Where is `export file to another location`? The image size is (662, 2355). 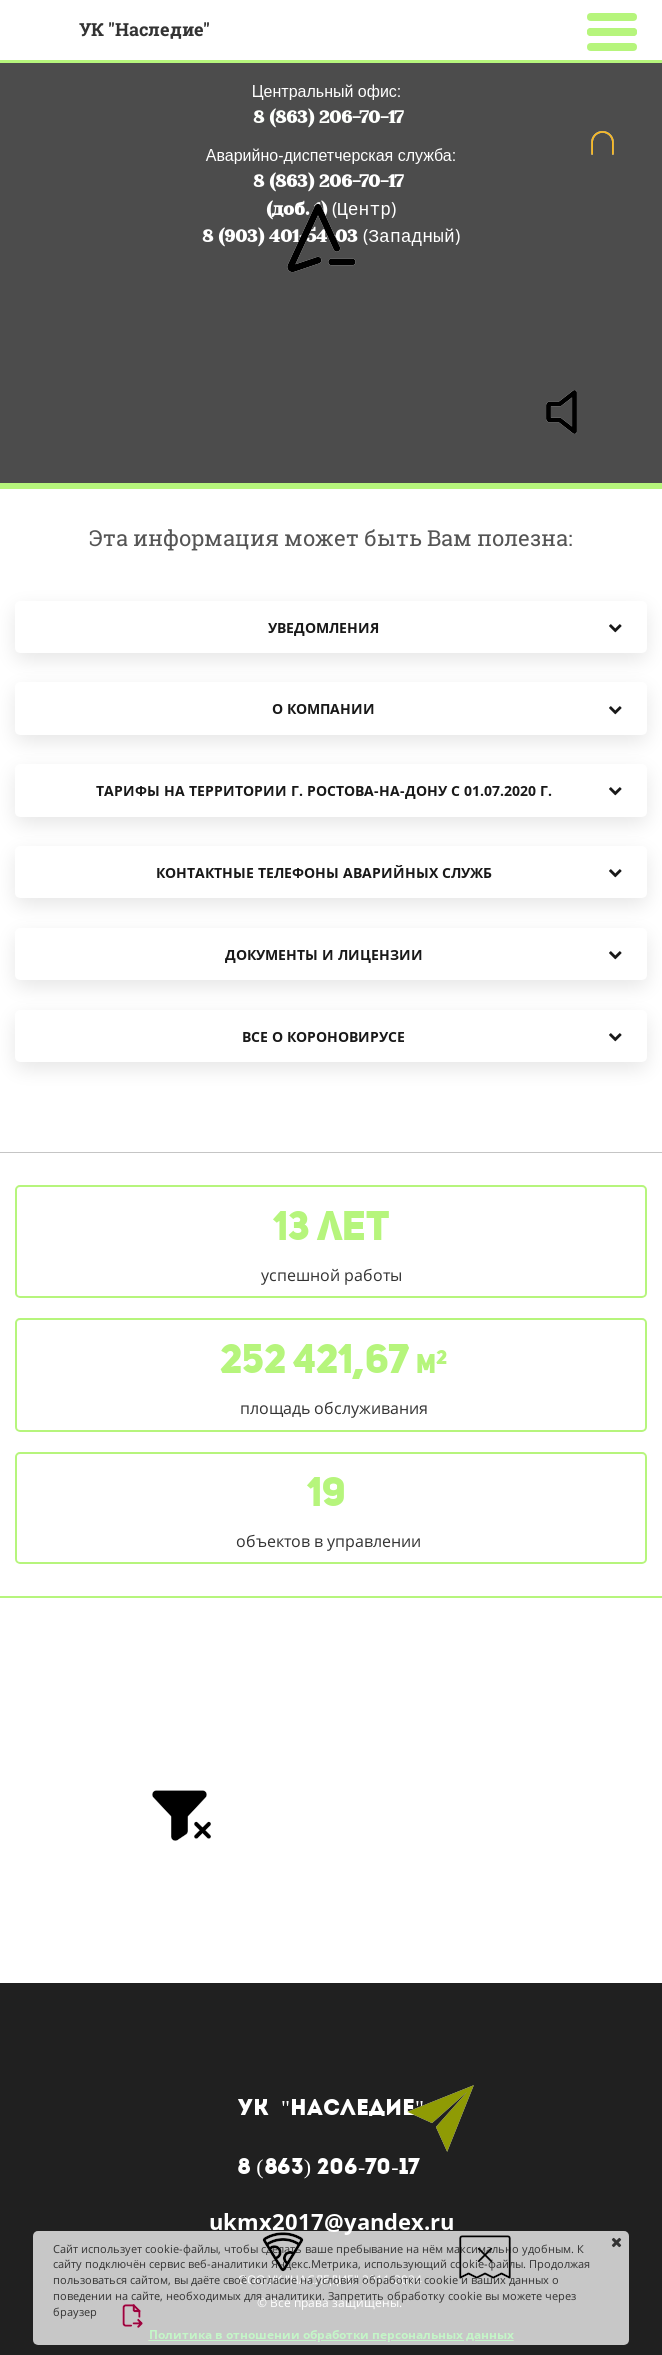
export file to another location is located at coordinates (131, 2315).